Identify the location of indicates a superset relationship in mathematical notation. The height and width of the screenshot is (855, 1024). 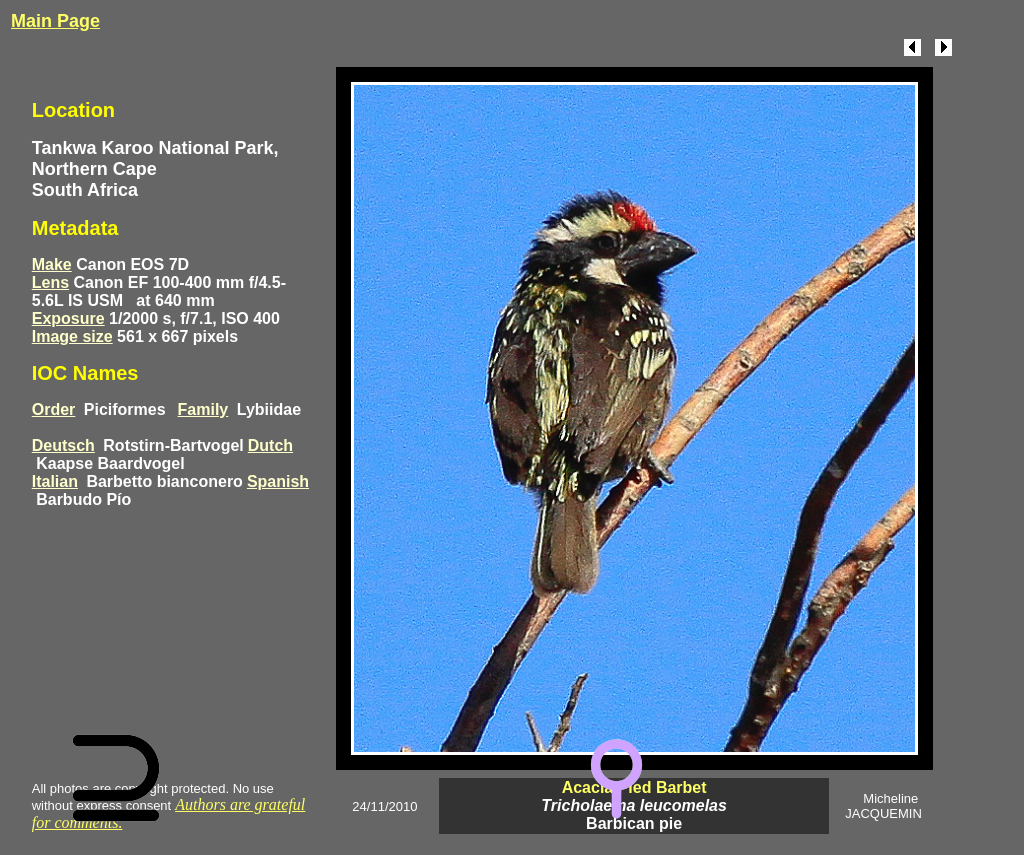
(114, 780).